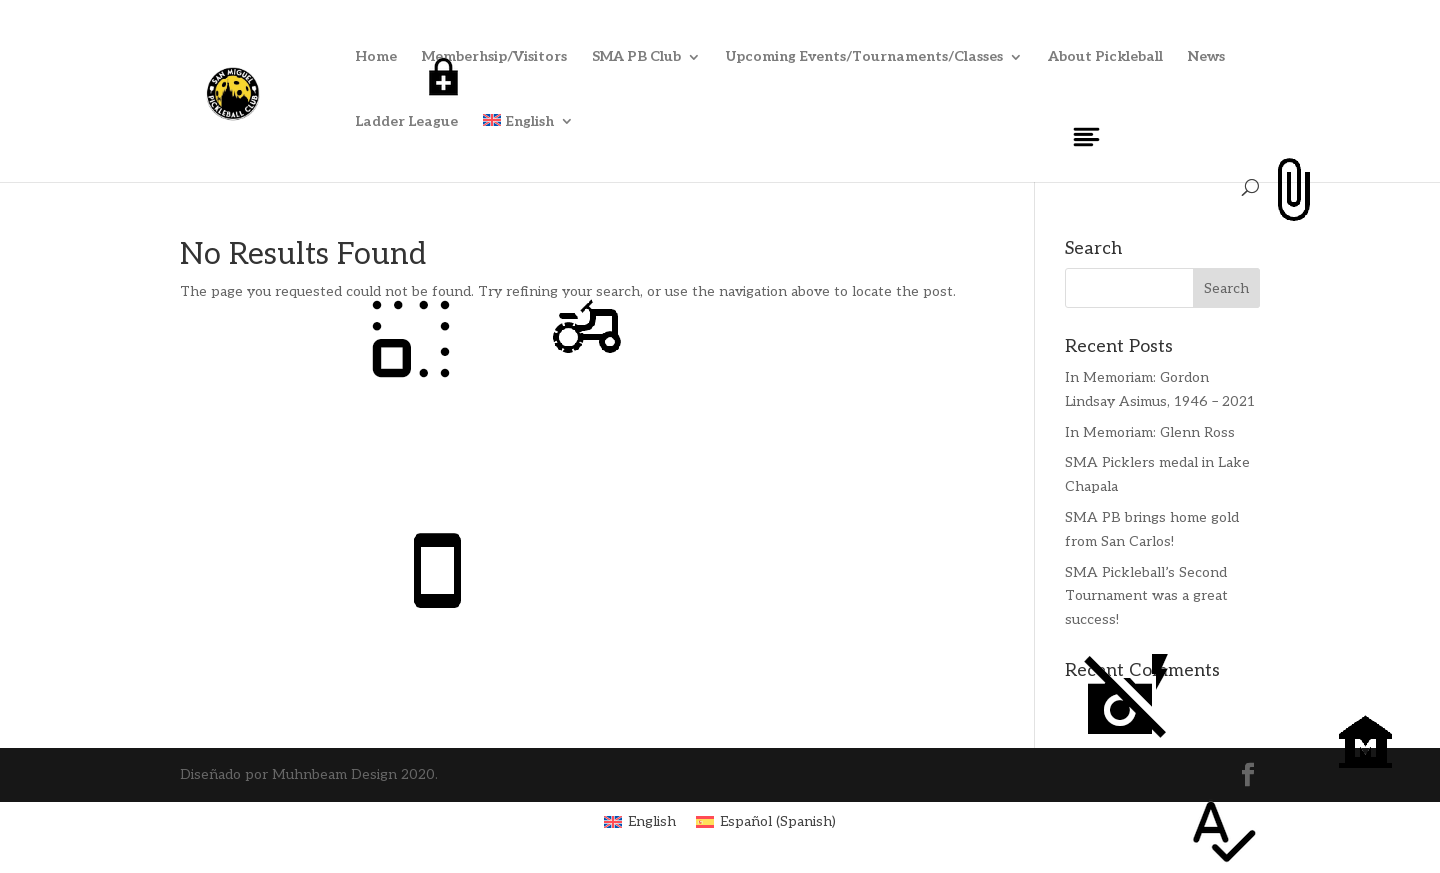 The width and height of the screenshot is (1440, 873). What do you see at coordinates (1292, 189) in the screenshot?
I see `attach a file to your message` at bounding box center [1292, 189].